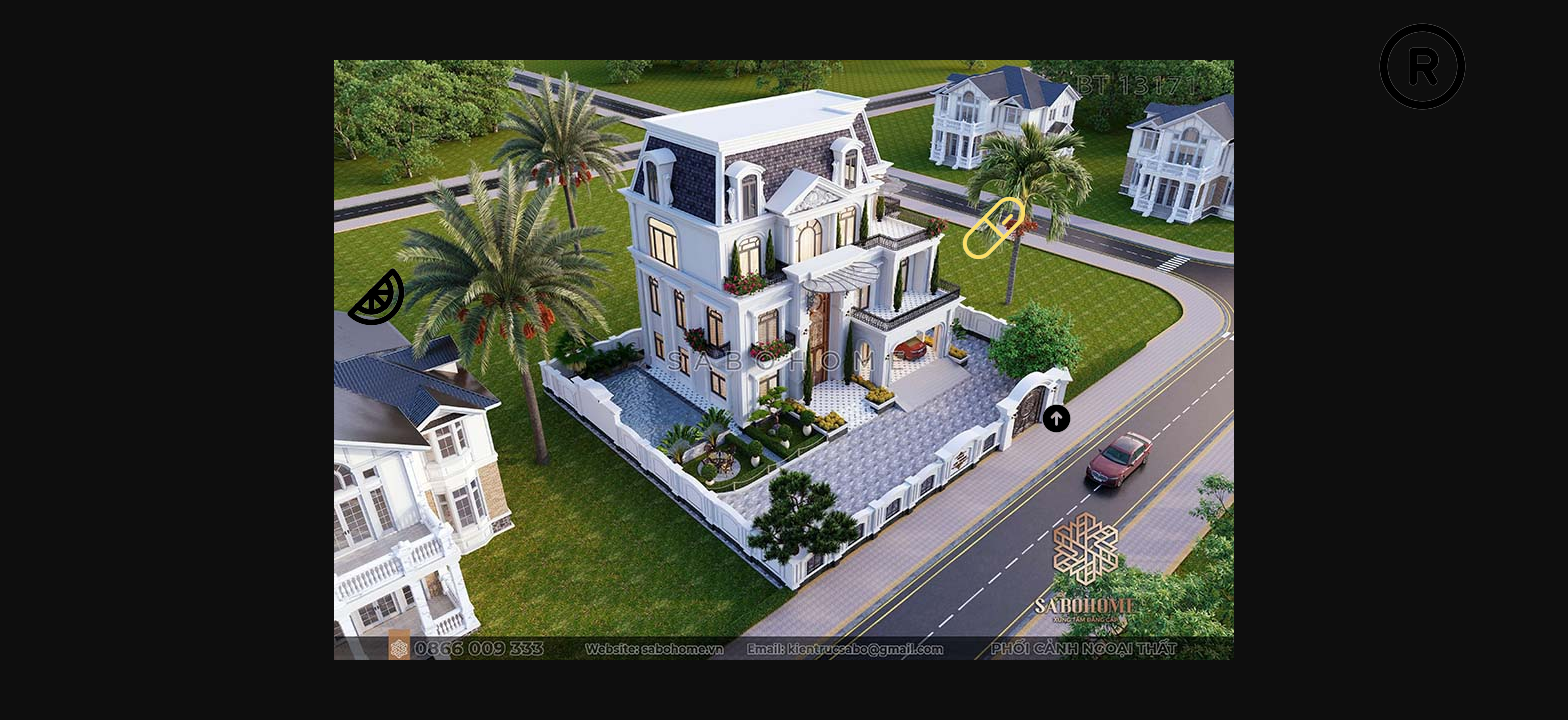 This screenshot has height=720, width=1568. I want to click on indicates a registered trademark symbol, so click(1422, 66).